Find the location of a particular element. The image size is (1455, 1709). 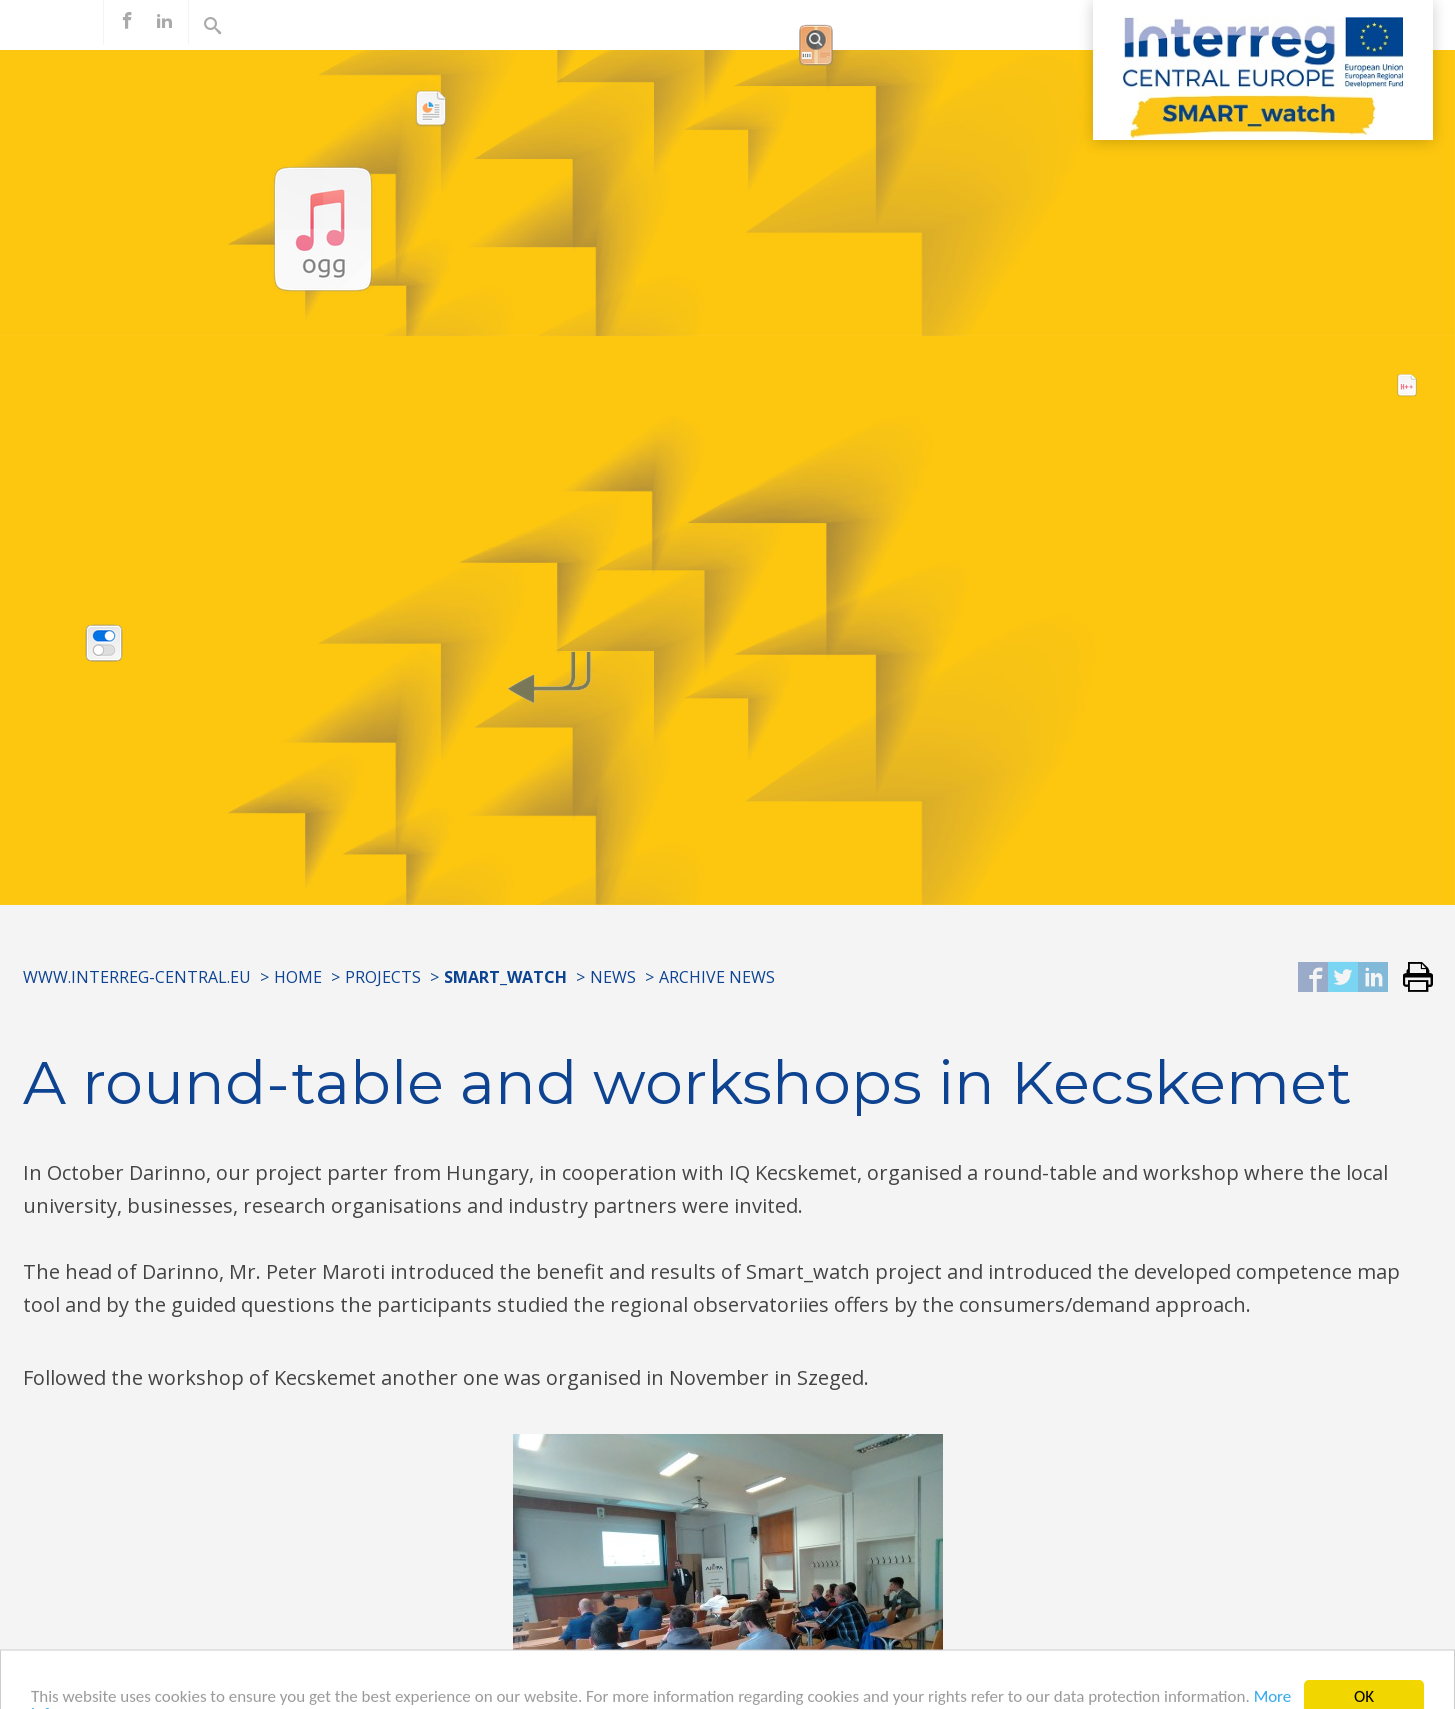

an ogg vorbis audio file is located at coordinates (323, 229).